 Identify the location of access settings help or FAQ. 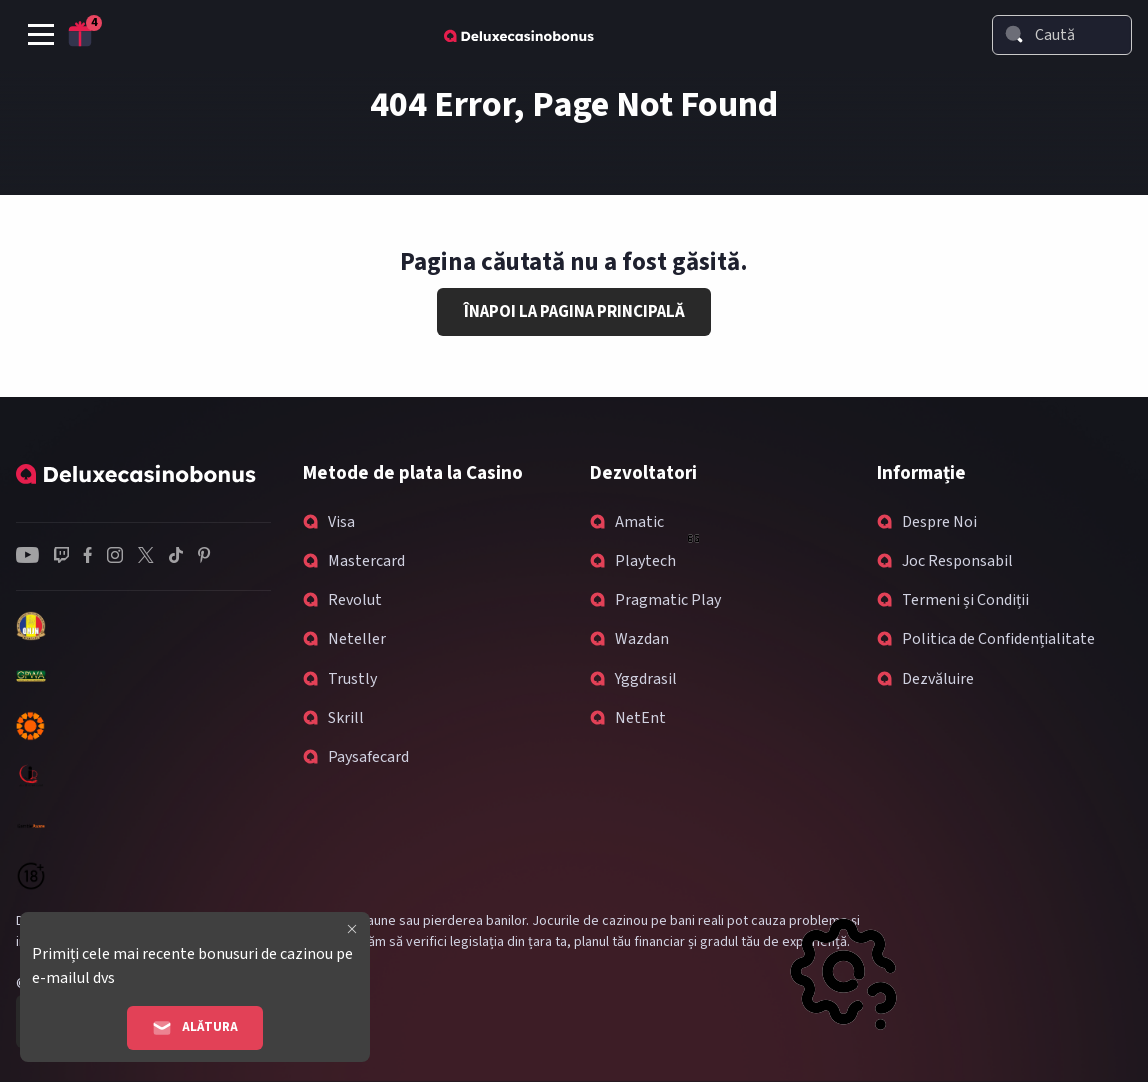
(843, 971).